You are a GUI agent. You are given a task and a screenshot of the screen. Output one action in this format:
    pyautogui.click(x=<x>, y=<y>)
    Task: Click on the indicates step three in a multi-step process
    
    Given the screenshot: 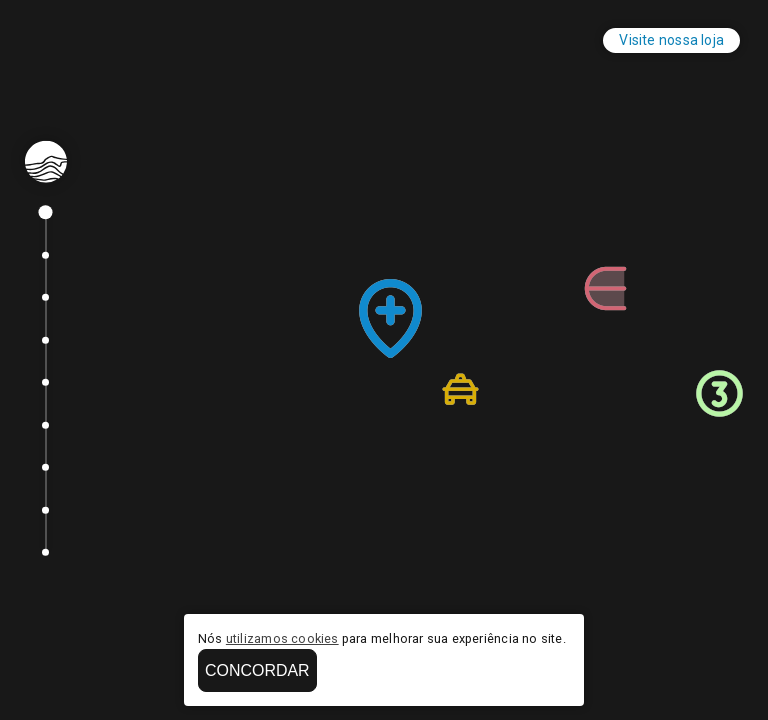 What is the action you would take?
    pyautogui.click(x=719, y=393)
    